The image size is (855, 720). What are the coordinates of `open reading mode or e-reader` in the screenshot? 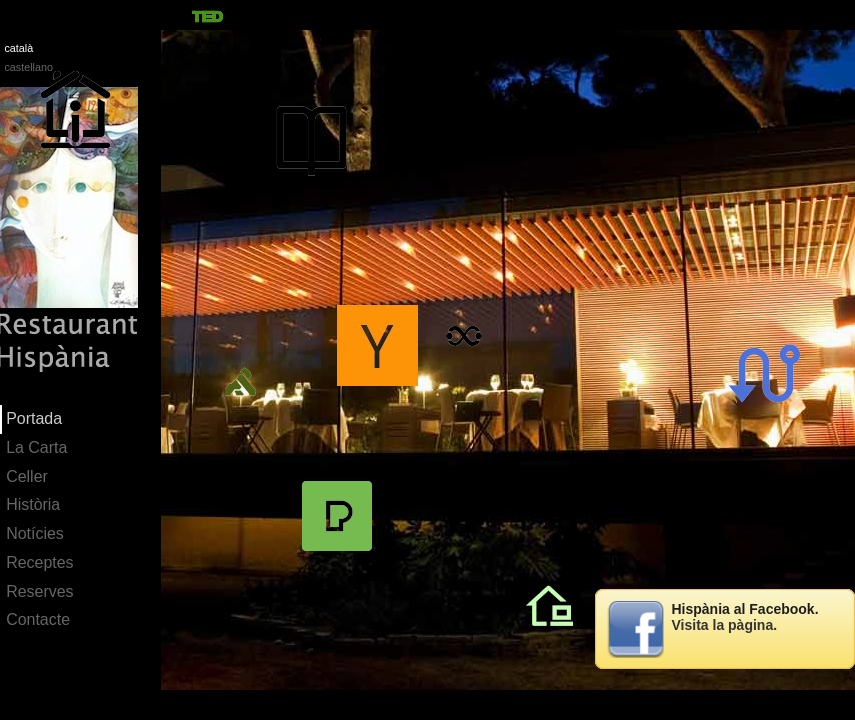 It's located at (311, 137).